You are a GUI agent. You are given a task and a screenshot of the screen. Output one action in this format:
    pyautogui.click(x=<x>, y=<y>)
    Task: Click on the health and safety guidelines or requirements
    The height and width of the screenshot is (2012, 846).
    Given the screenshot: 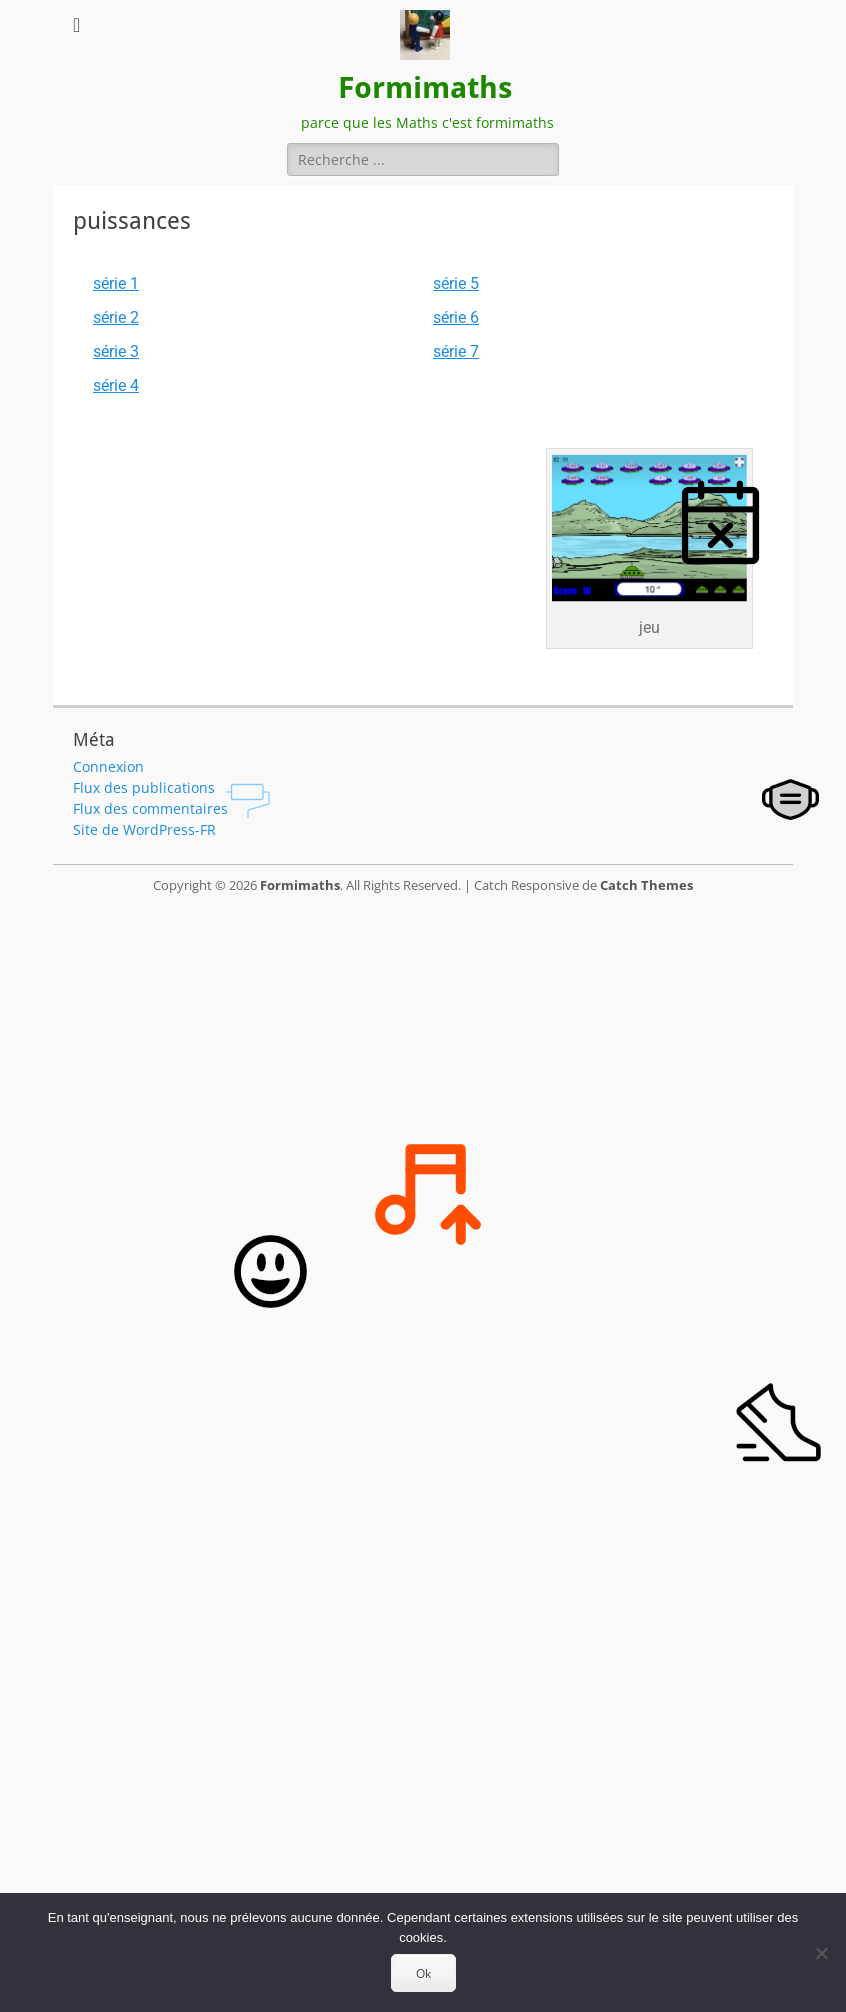 What is the action you would take?
    pyautogui.click(x=790, y=800)
    